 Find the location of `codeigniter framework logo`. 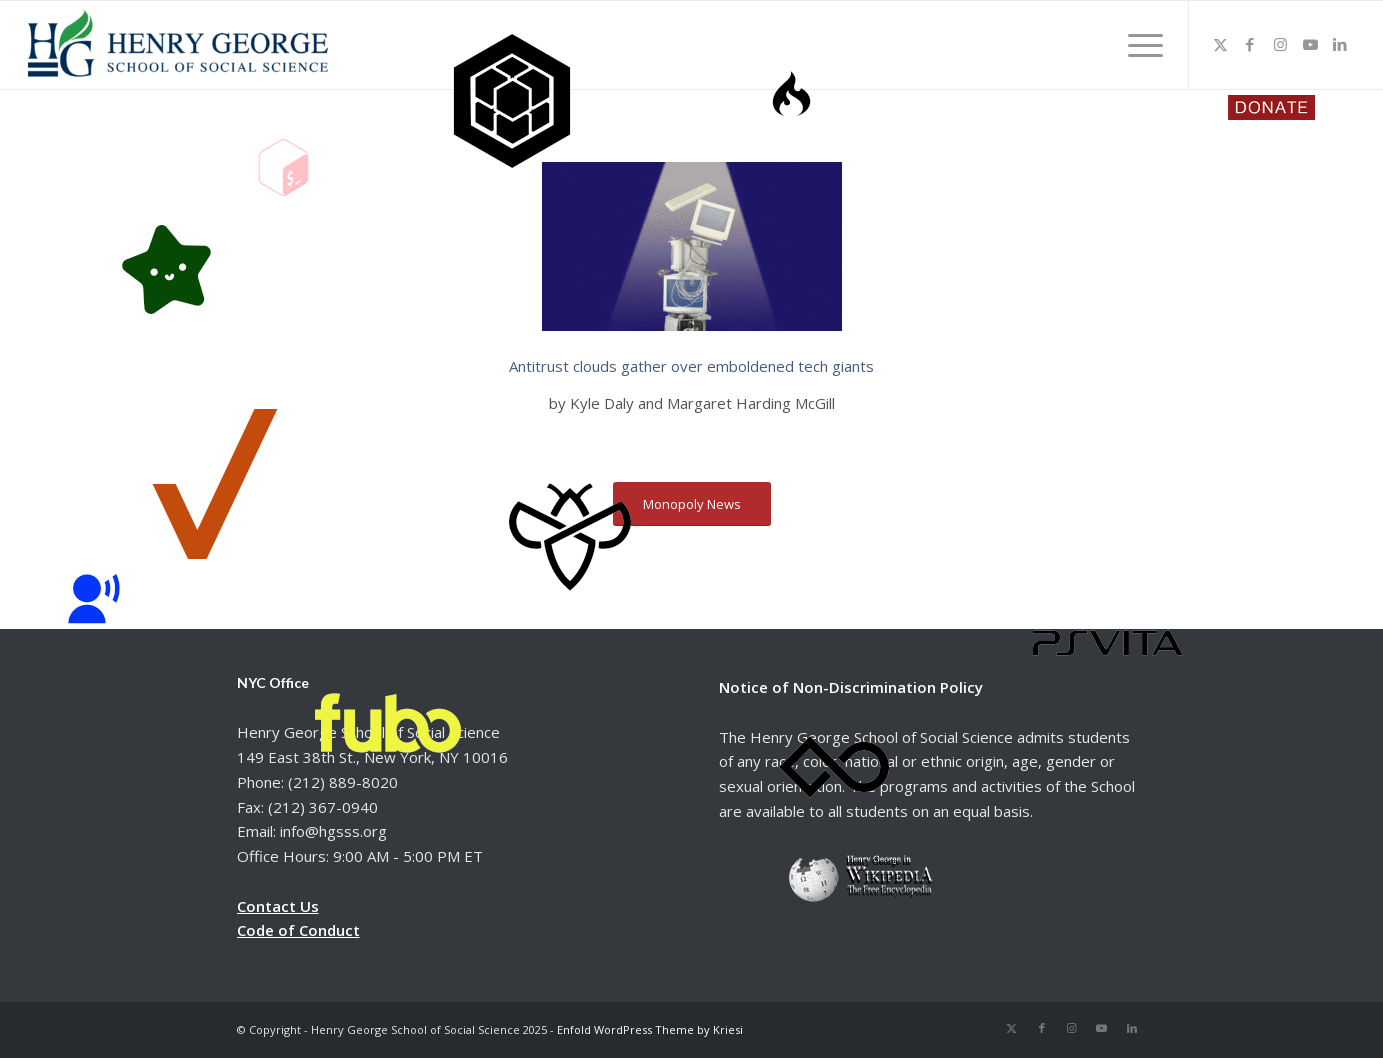

codeigniter framework logo is located at coordinates (791, 93).